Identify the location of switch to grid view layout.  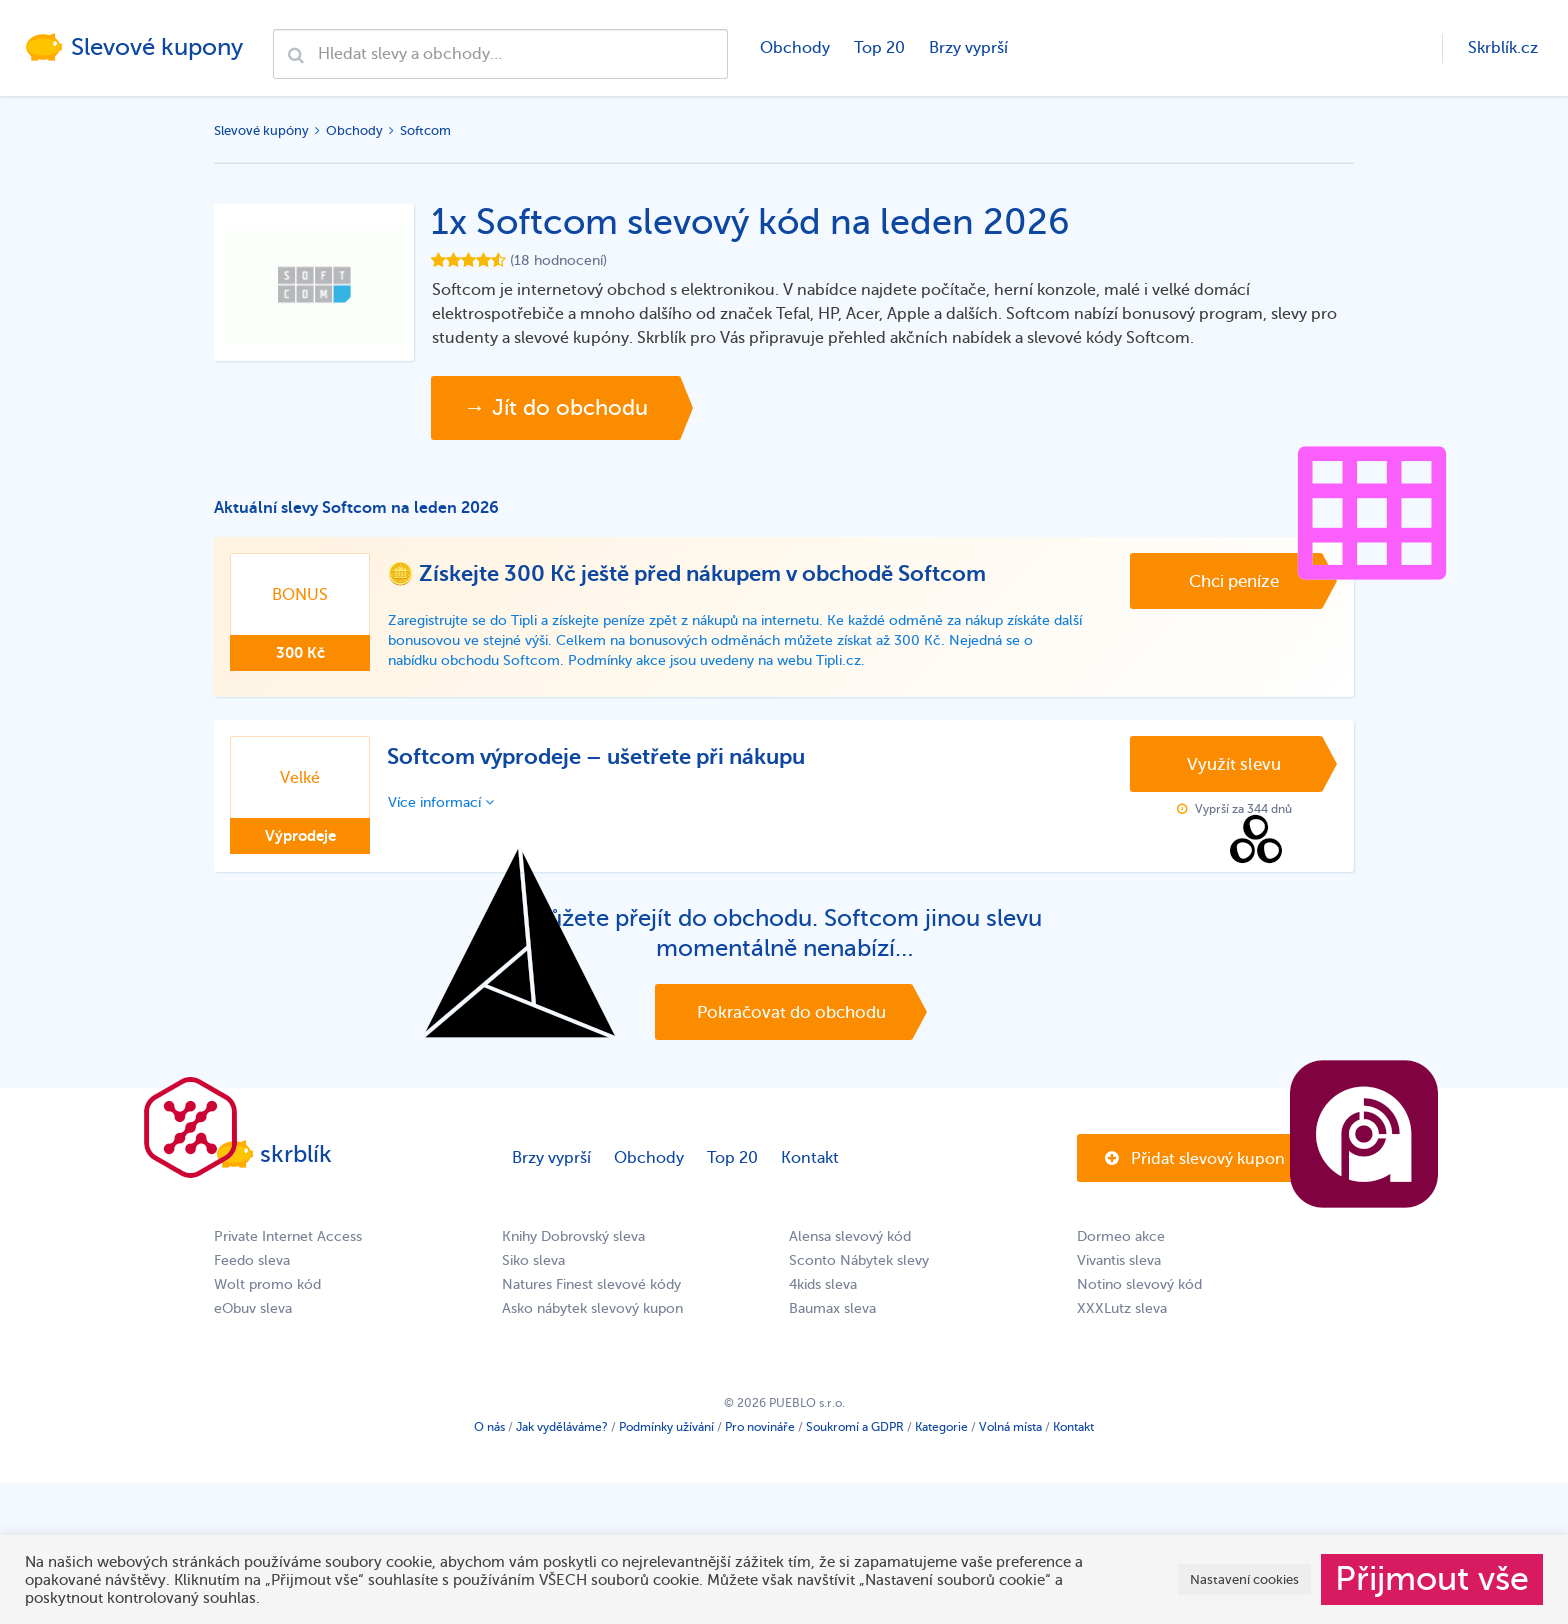
(1372, 513).